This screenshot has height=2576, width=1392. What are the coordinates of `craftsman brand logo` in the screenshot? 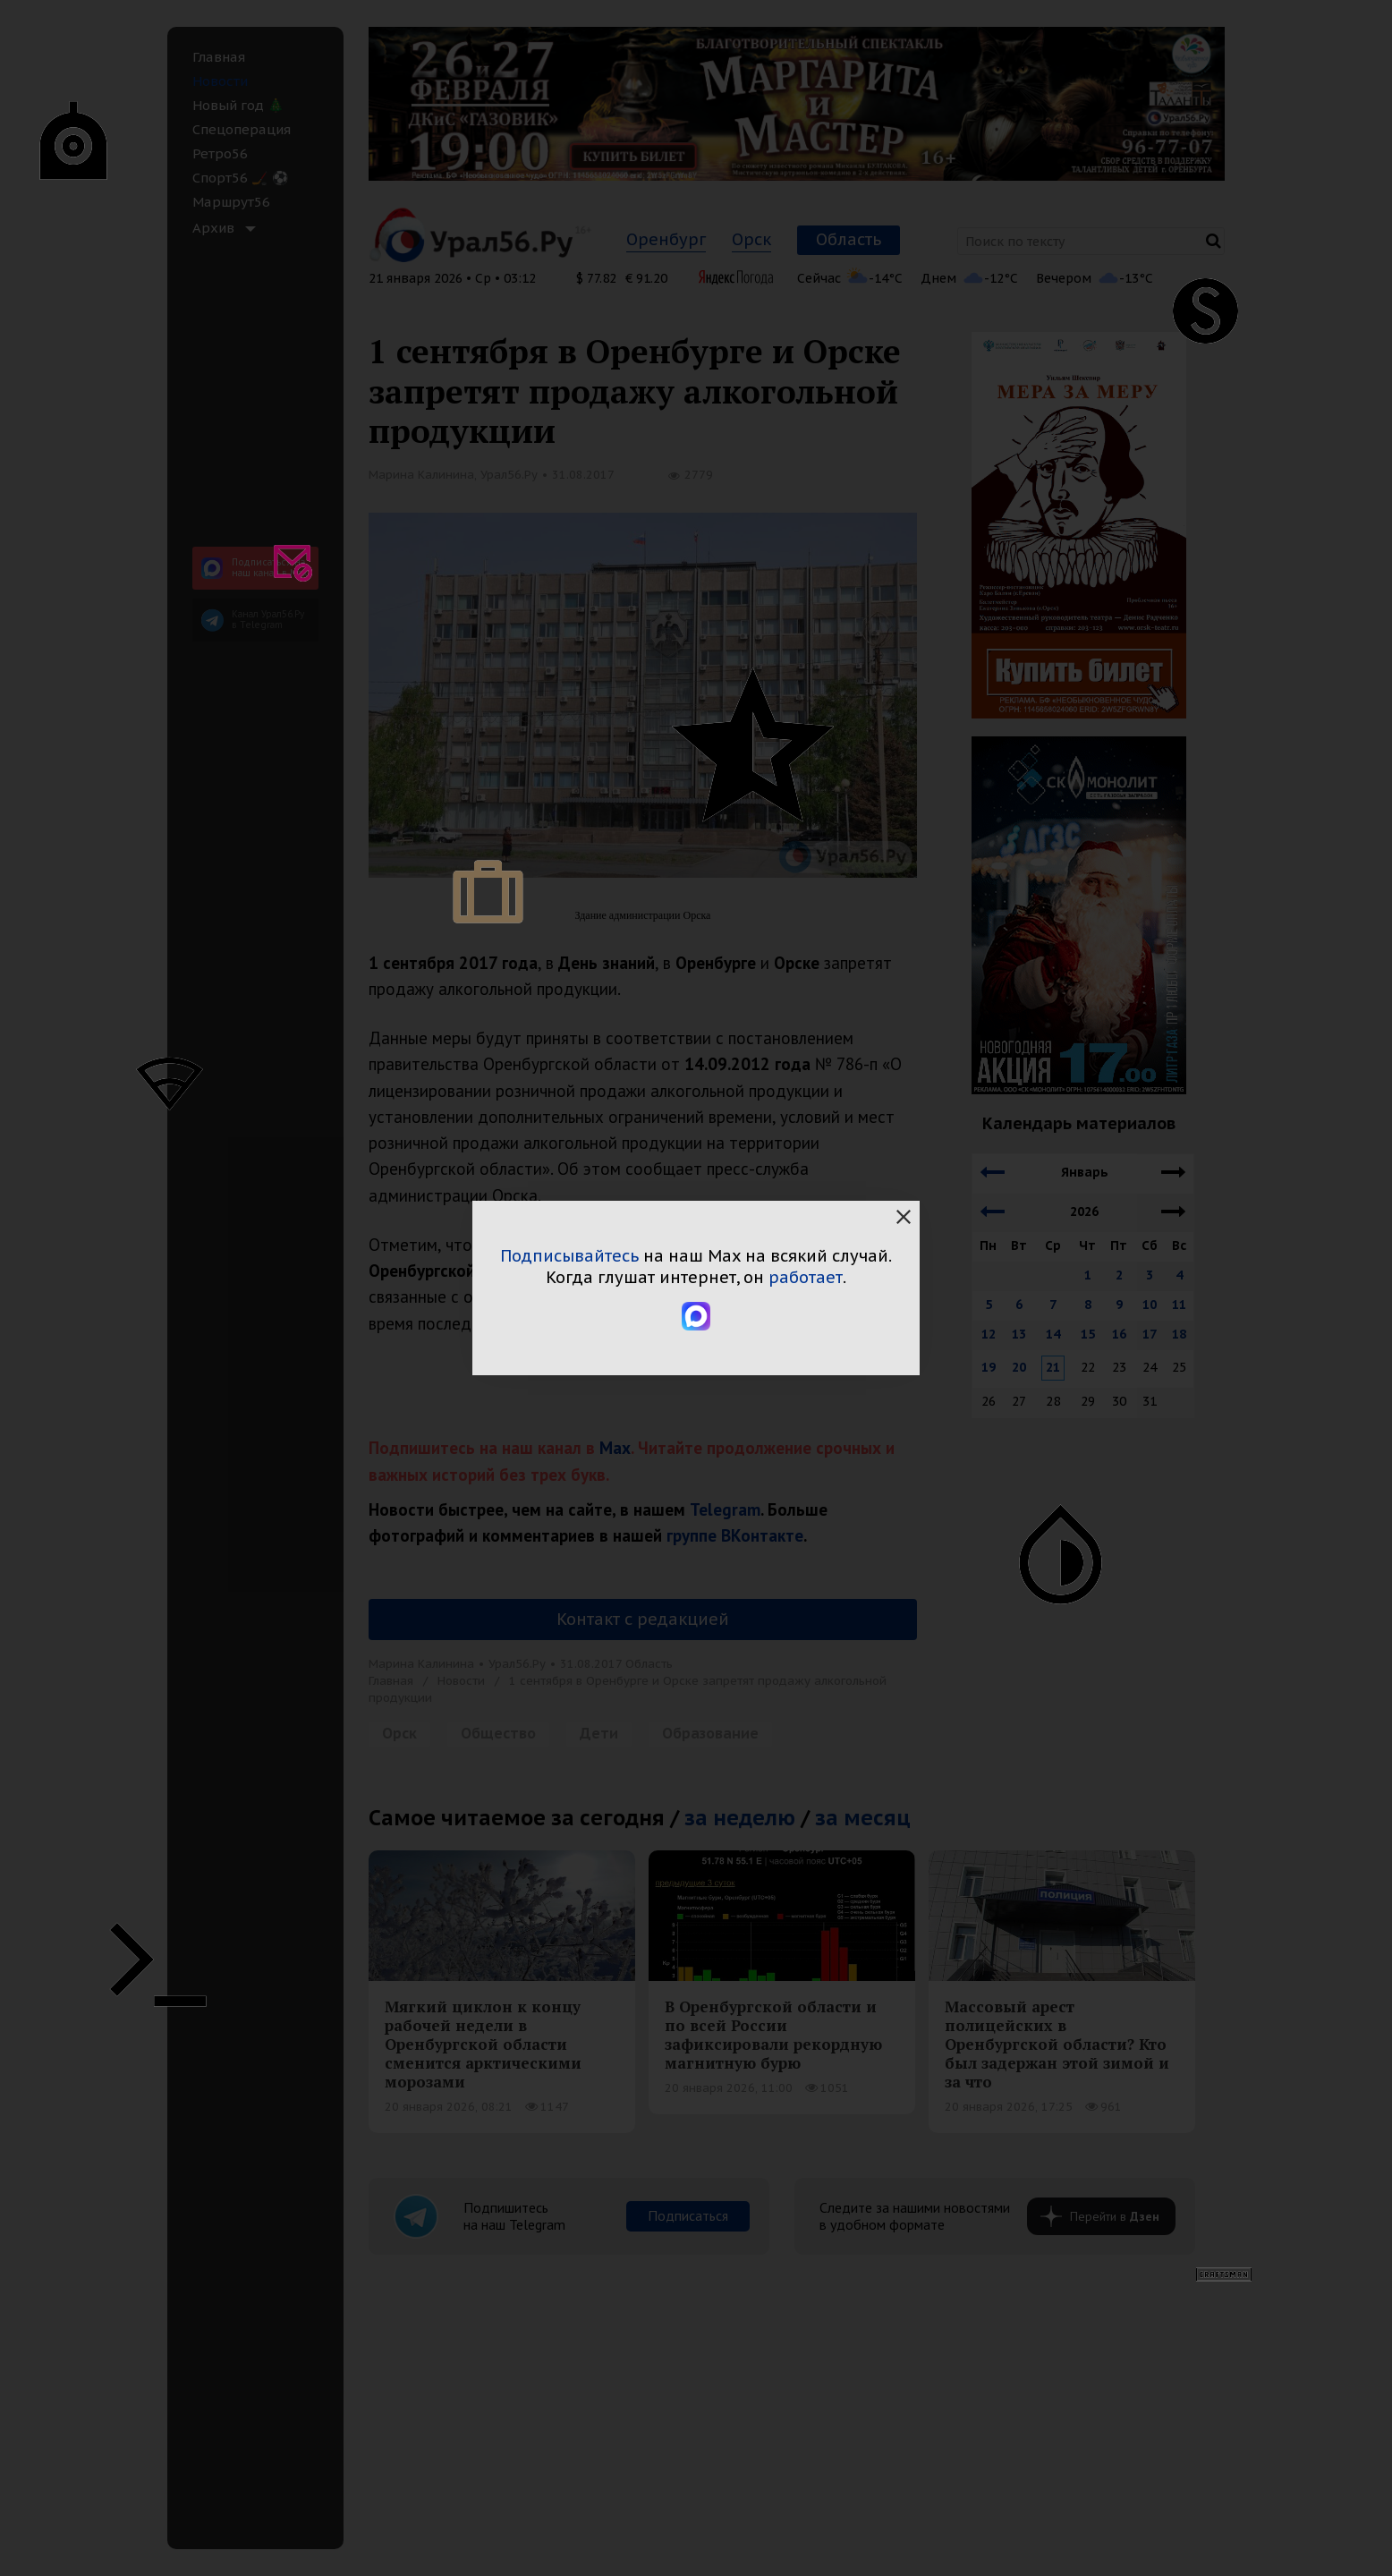 It's located at (1224, 2274).